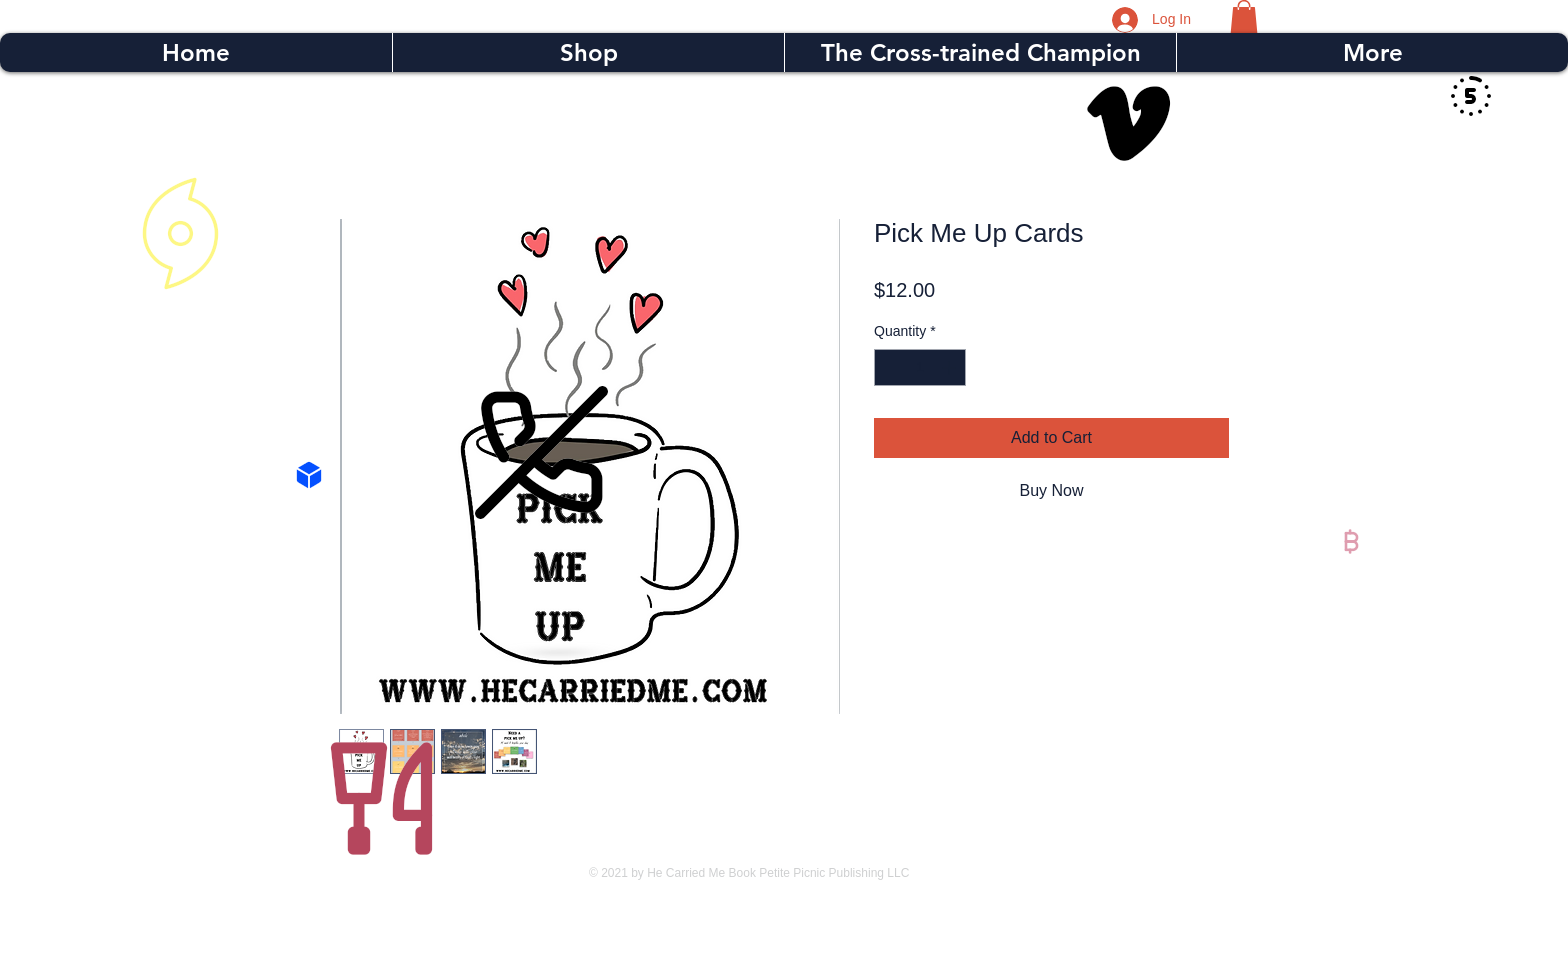  What do you see at coordinates (1471, 96) in the screenshot?
I see `set timer or countdown for 5 minutes` at bounding box center [1471, 96].